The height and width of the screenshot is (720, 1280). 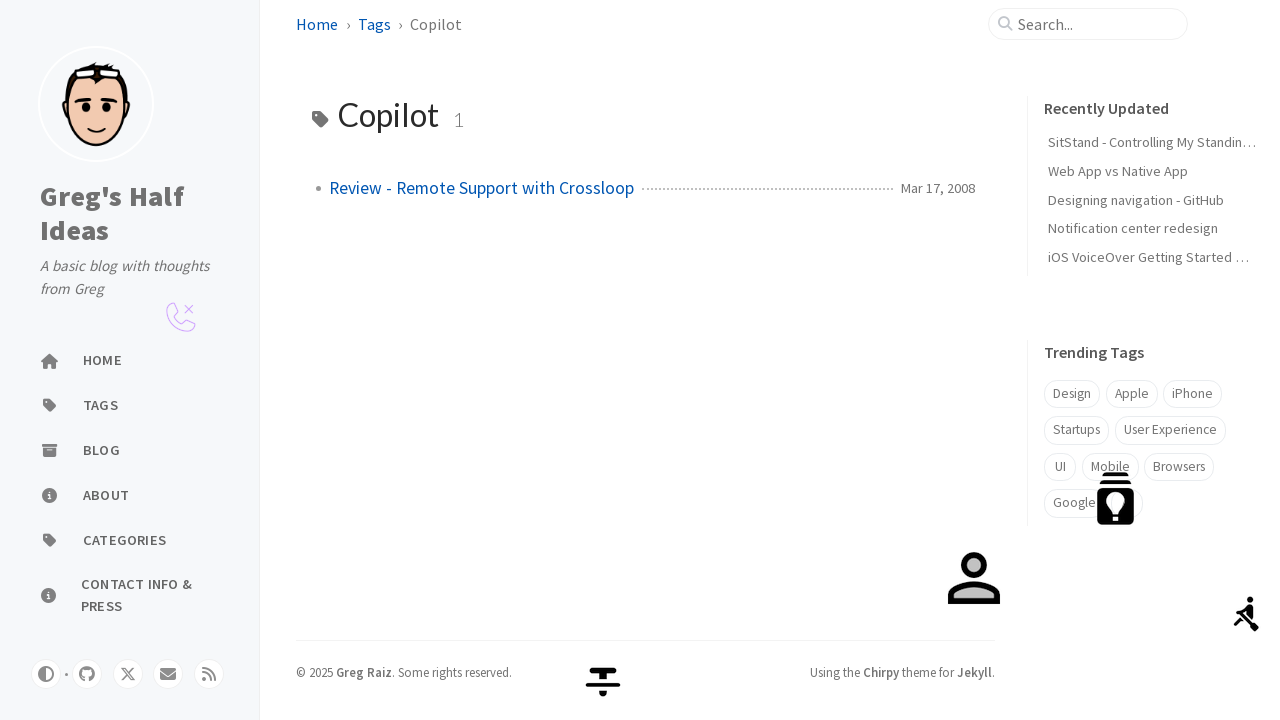 What do you see at coordinates (974, 578) in the screenshot?
I see `view your profile` at bounding box center [974, 578].